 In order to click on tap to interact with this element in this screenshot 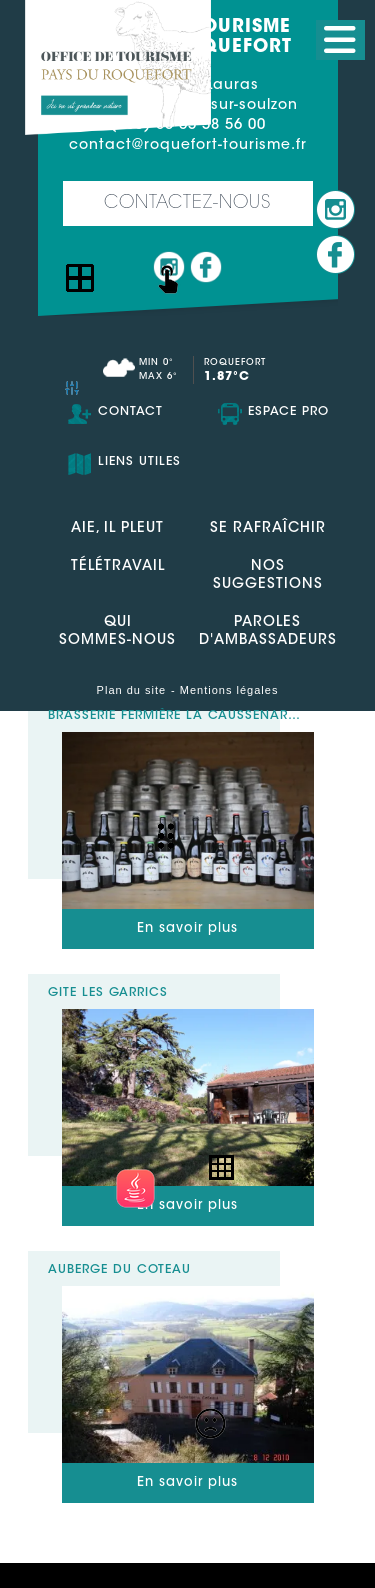, I will do `click(168, 280)`.